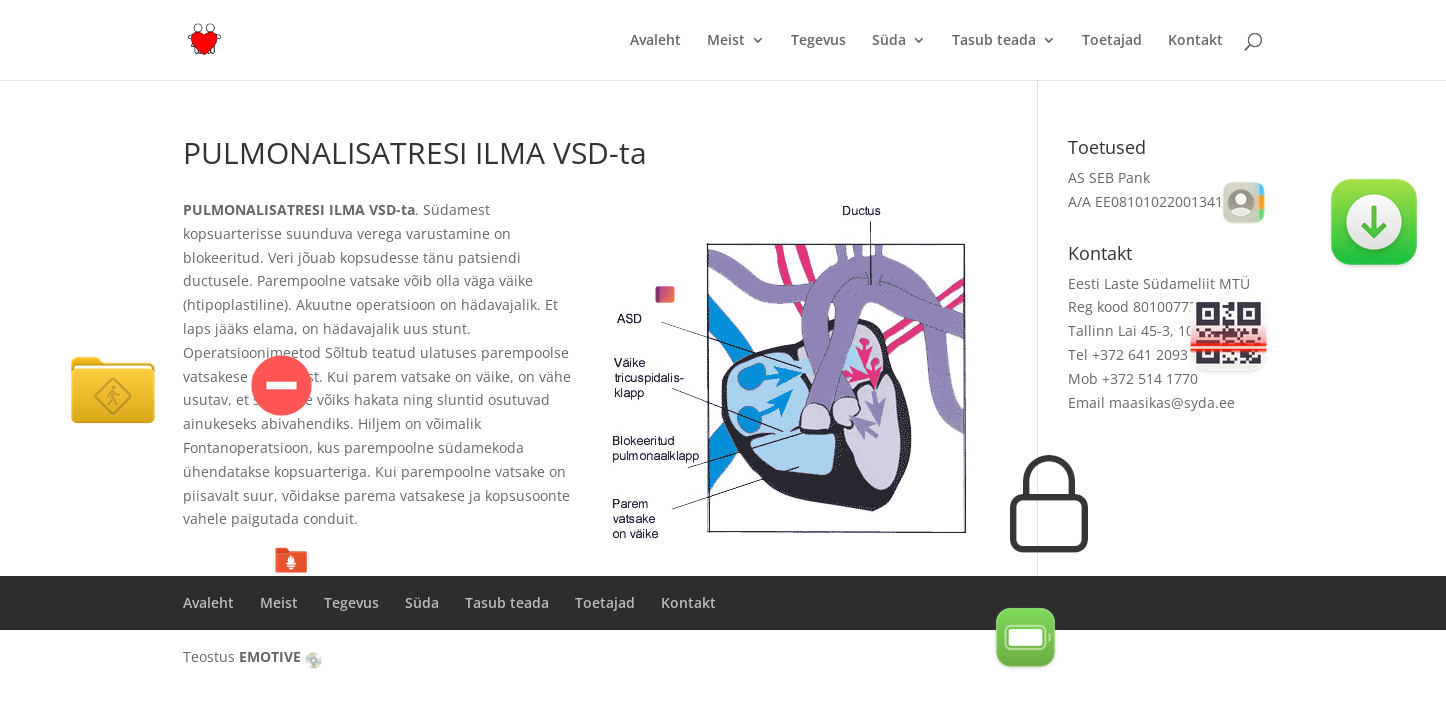 Image resolution: width=1446 pixels, height=720 pixels. Describe the element at coordinates (113, 390) in the screenshot. I see `access the public folder for shared files` at that location.